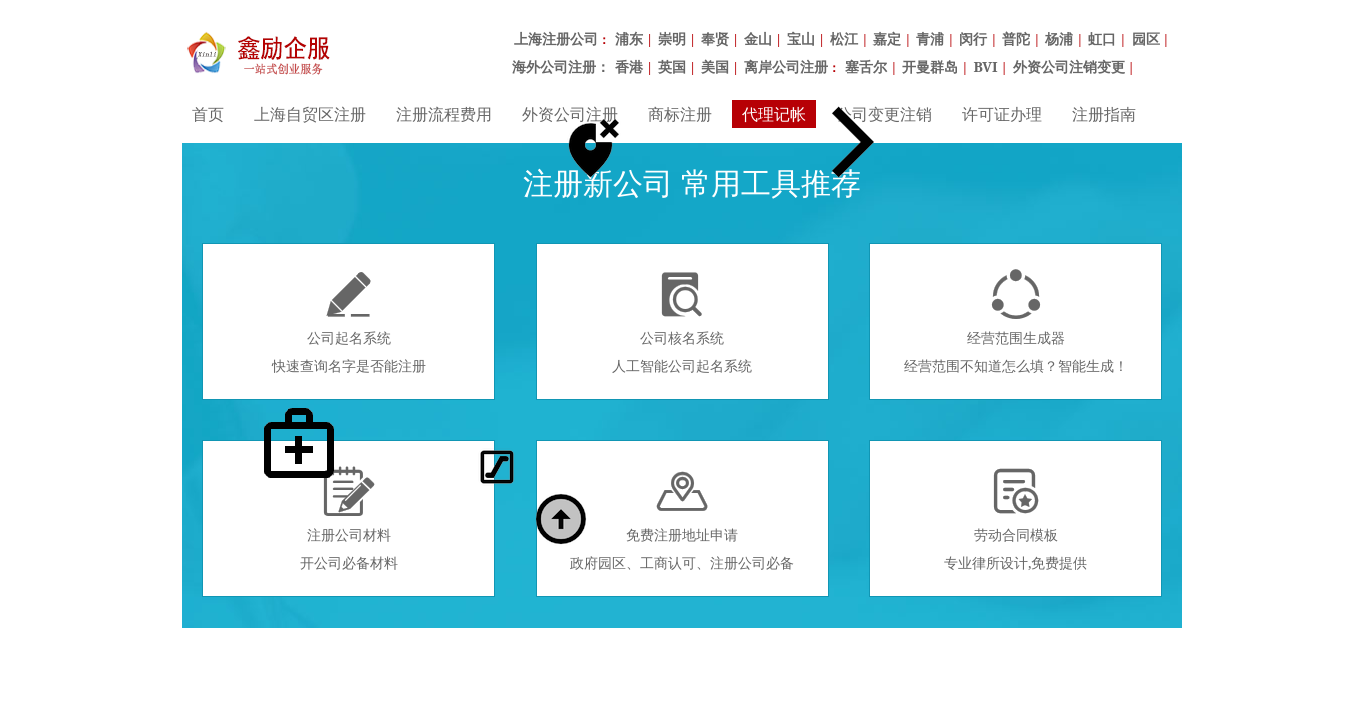 Image resolution: width=1364 pixels, height=720 pixels. What do you see at coordinates (590, 147) in the screenshot?
I see `remove a saved location pin` at bounding box center [590, 147].